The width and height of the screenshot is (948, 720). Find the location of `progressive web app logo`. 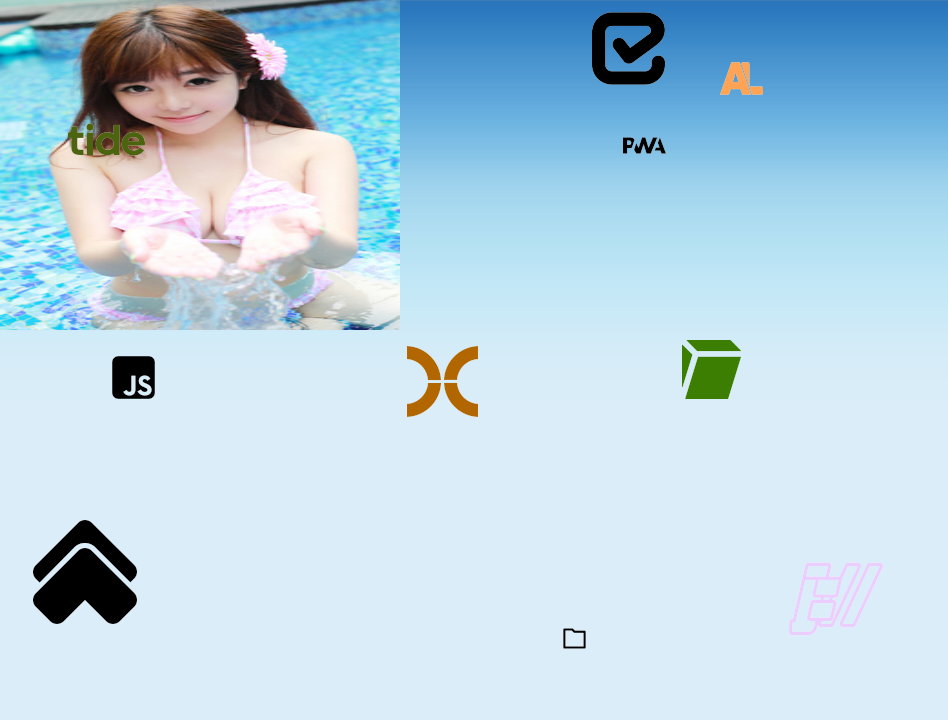

progressive web app logo is located at coordinates (644, 145).